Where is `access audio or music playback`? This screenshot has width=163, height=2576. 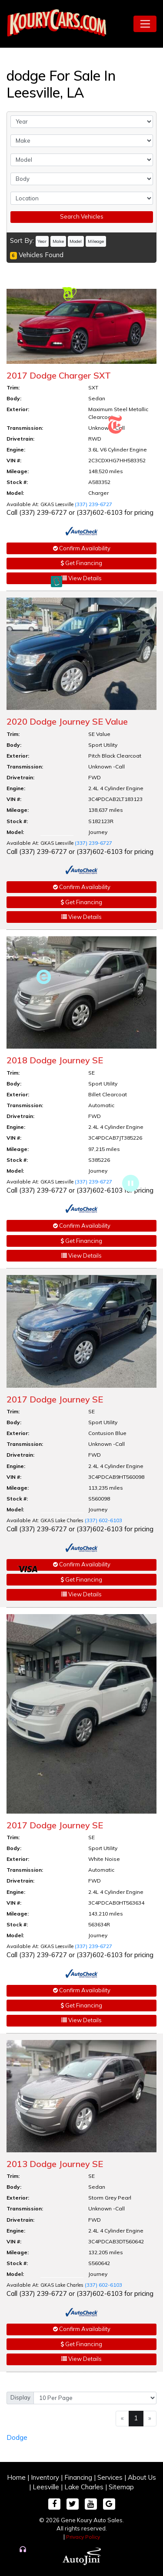
access audio or music playback is located at coordinates (23, 2549).